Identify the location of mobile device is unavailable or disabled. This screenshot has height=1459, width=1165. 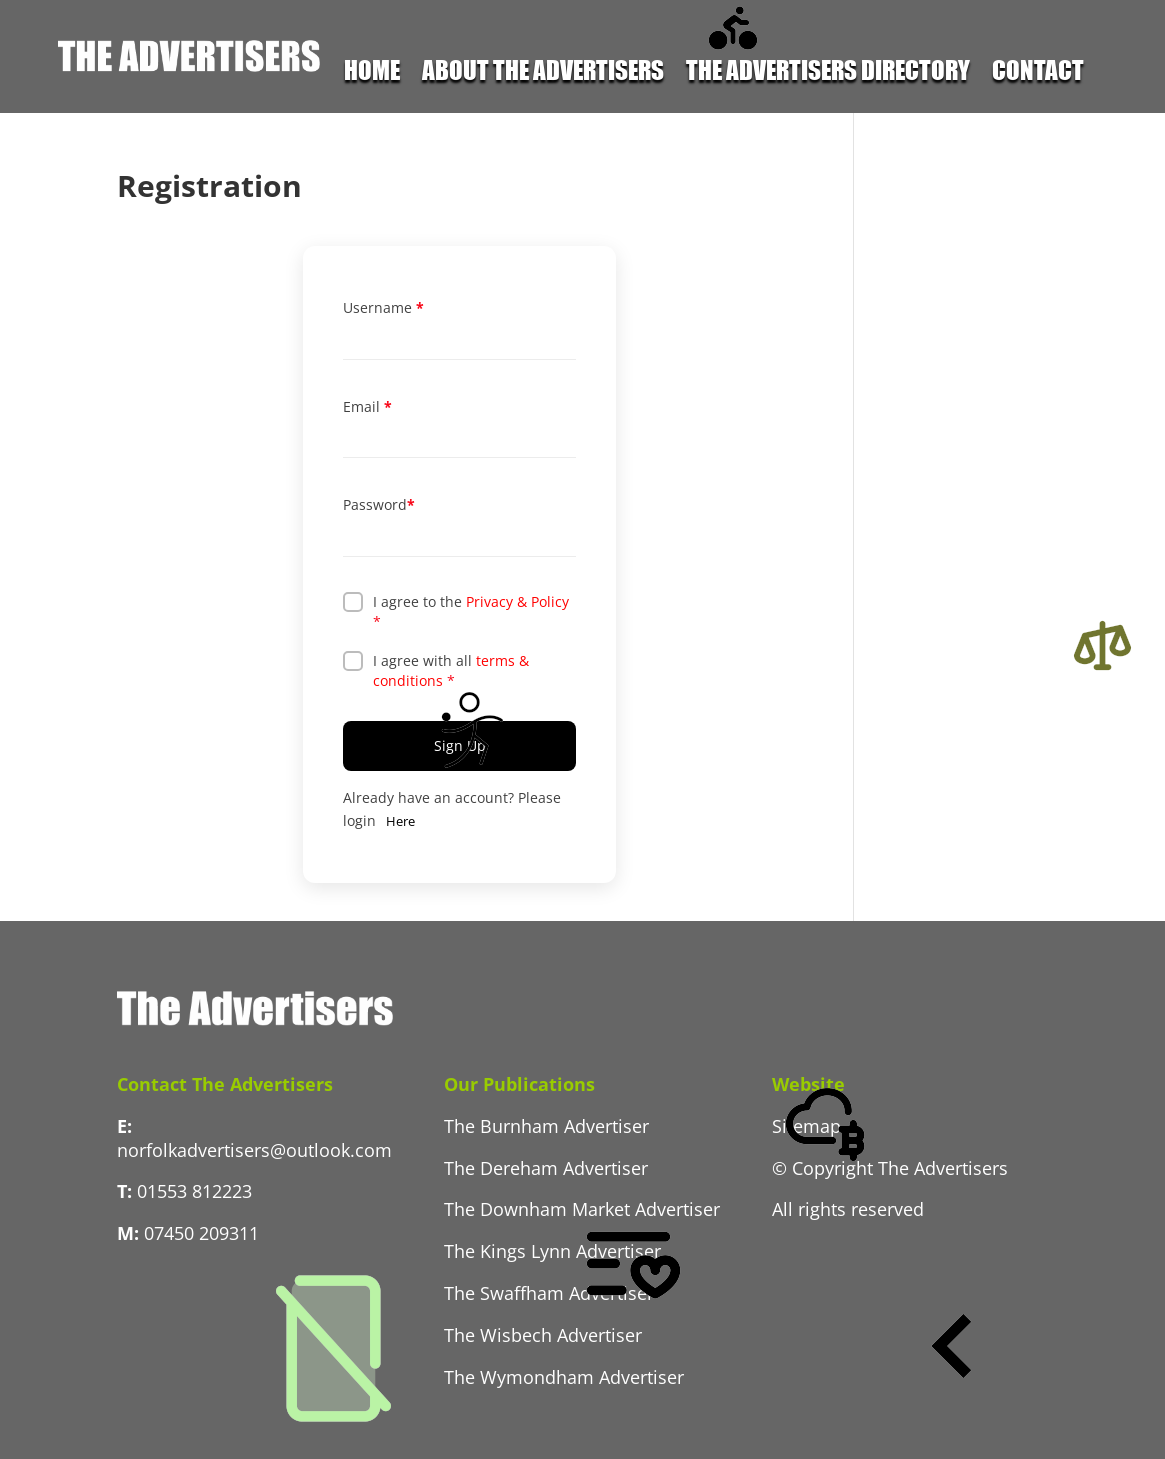
(333, 1348).